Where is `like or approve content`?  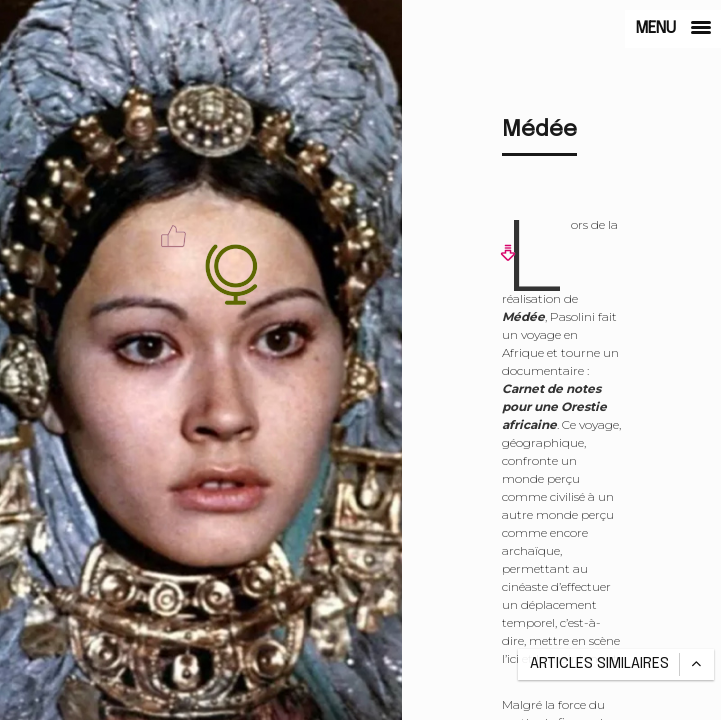
like or approve content is located at coordinates (173, 237).